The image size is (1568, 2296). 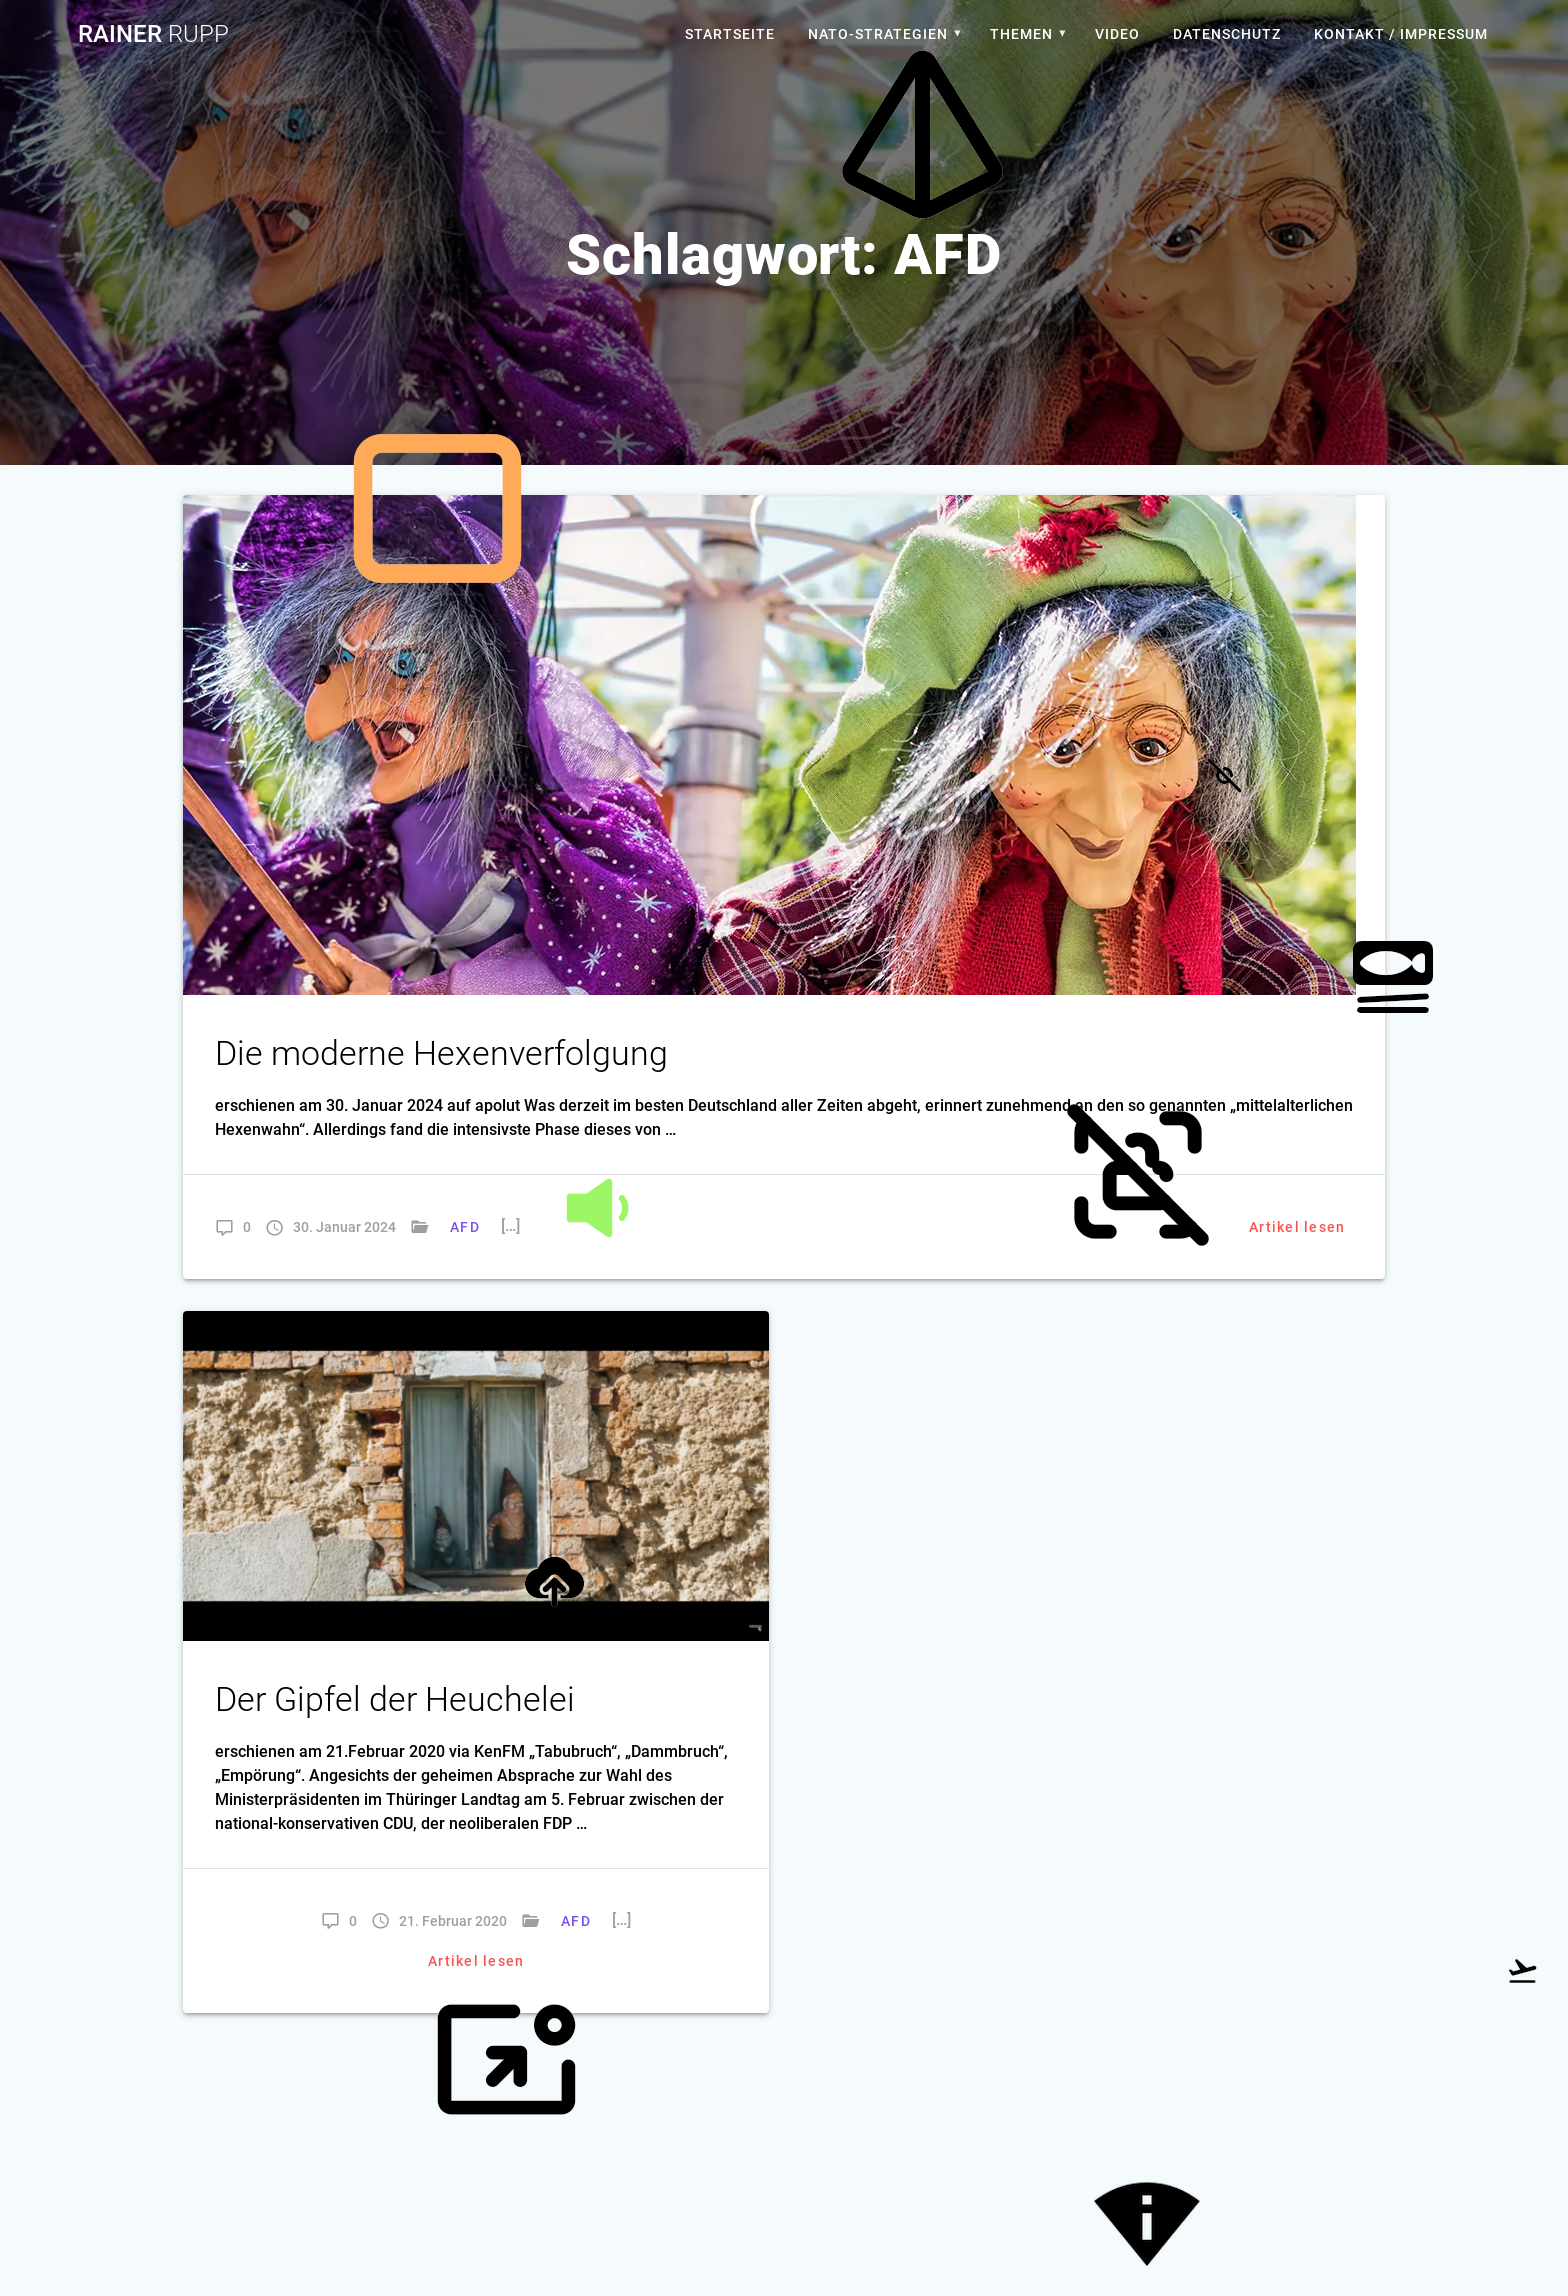 What do you see at coordinates (437, 508) in the screenshot?
I see `crop image to 5:4 aspect ratio` at bounding box center [437, 508].